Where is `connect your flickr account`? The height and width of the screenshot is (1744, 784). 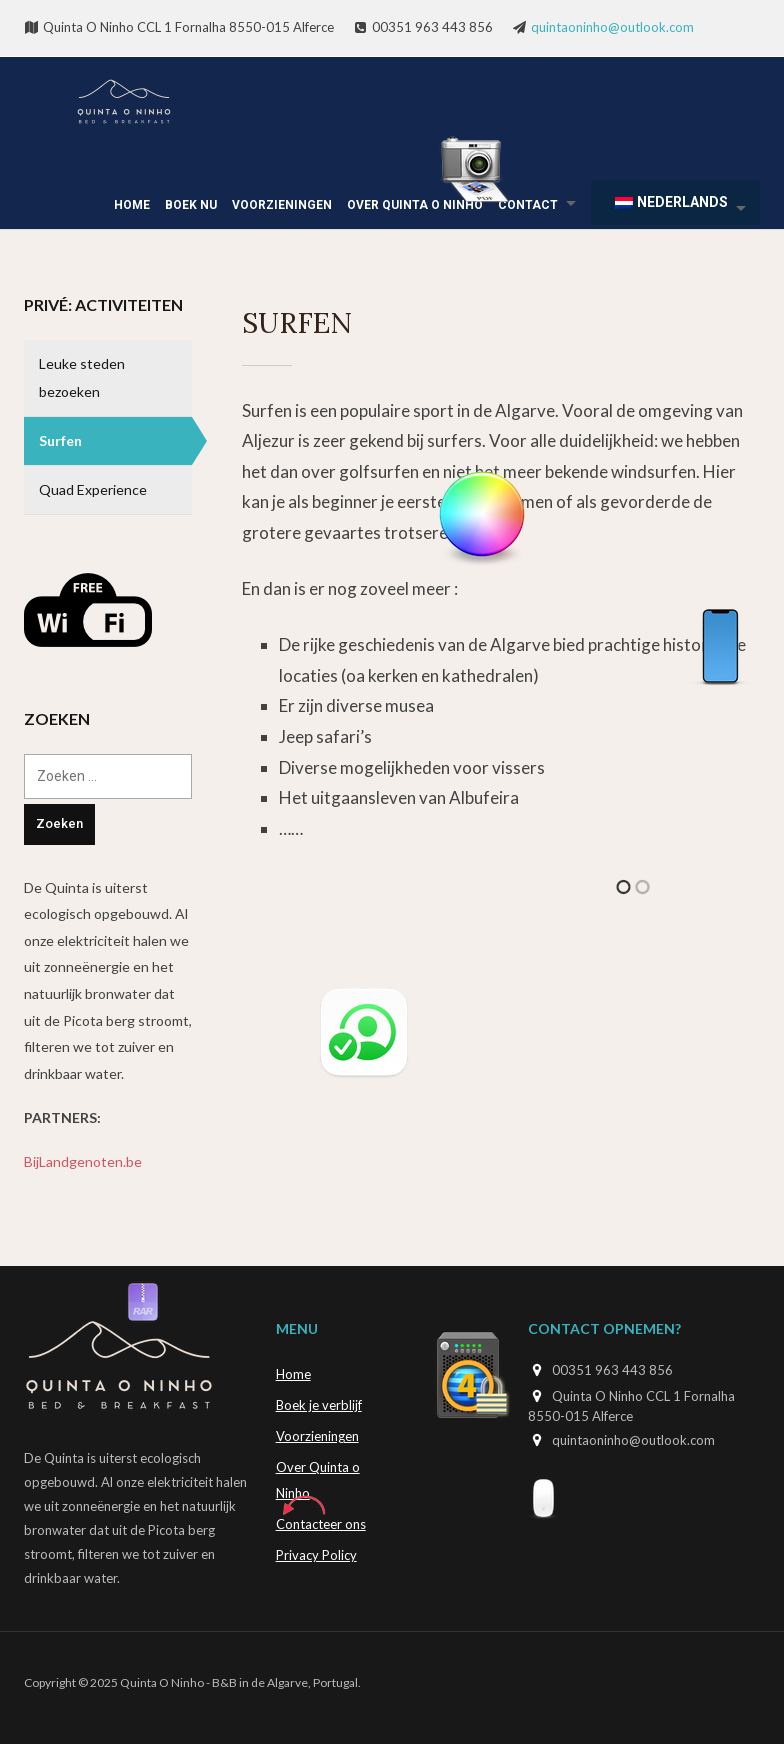
connect your flickr account is located at coordinates (633, 887).